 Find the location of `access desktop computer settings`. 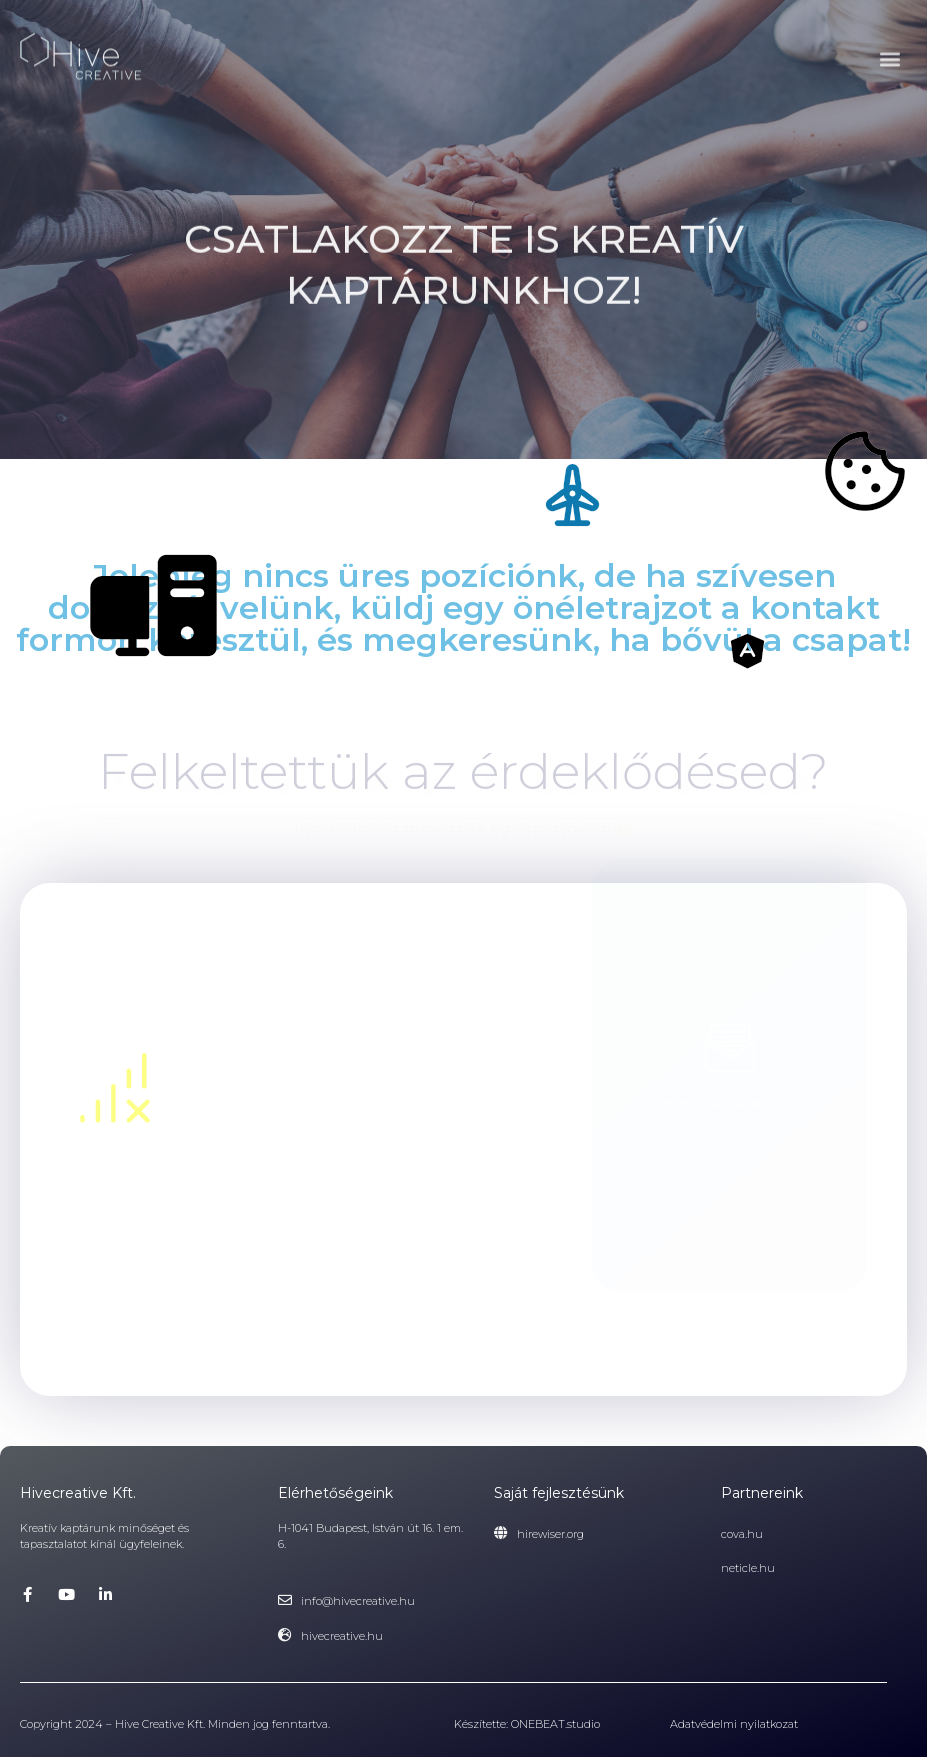

access desktop computer settings is located at coordinates (153, 605).